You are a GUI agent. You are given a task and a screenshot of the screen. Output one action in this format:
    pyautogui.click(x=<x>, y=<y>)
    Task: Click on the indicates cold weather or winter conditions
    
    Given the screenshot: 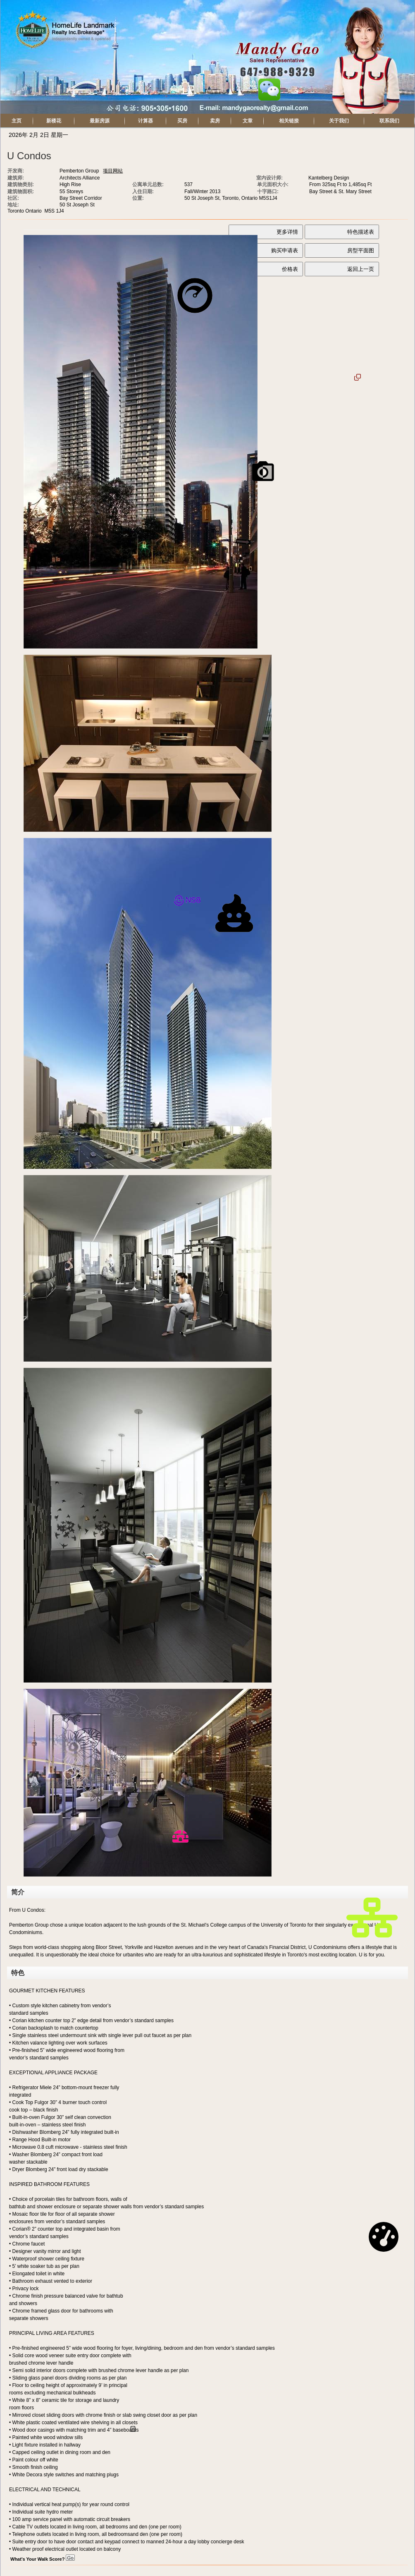 What is the action you would take?
    pyautogui.click(x=180, y=1836)
    